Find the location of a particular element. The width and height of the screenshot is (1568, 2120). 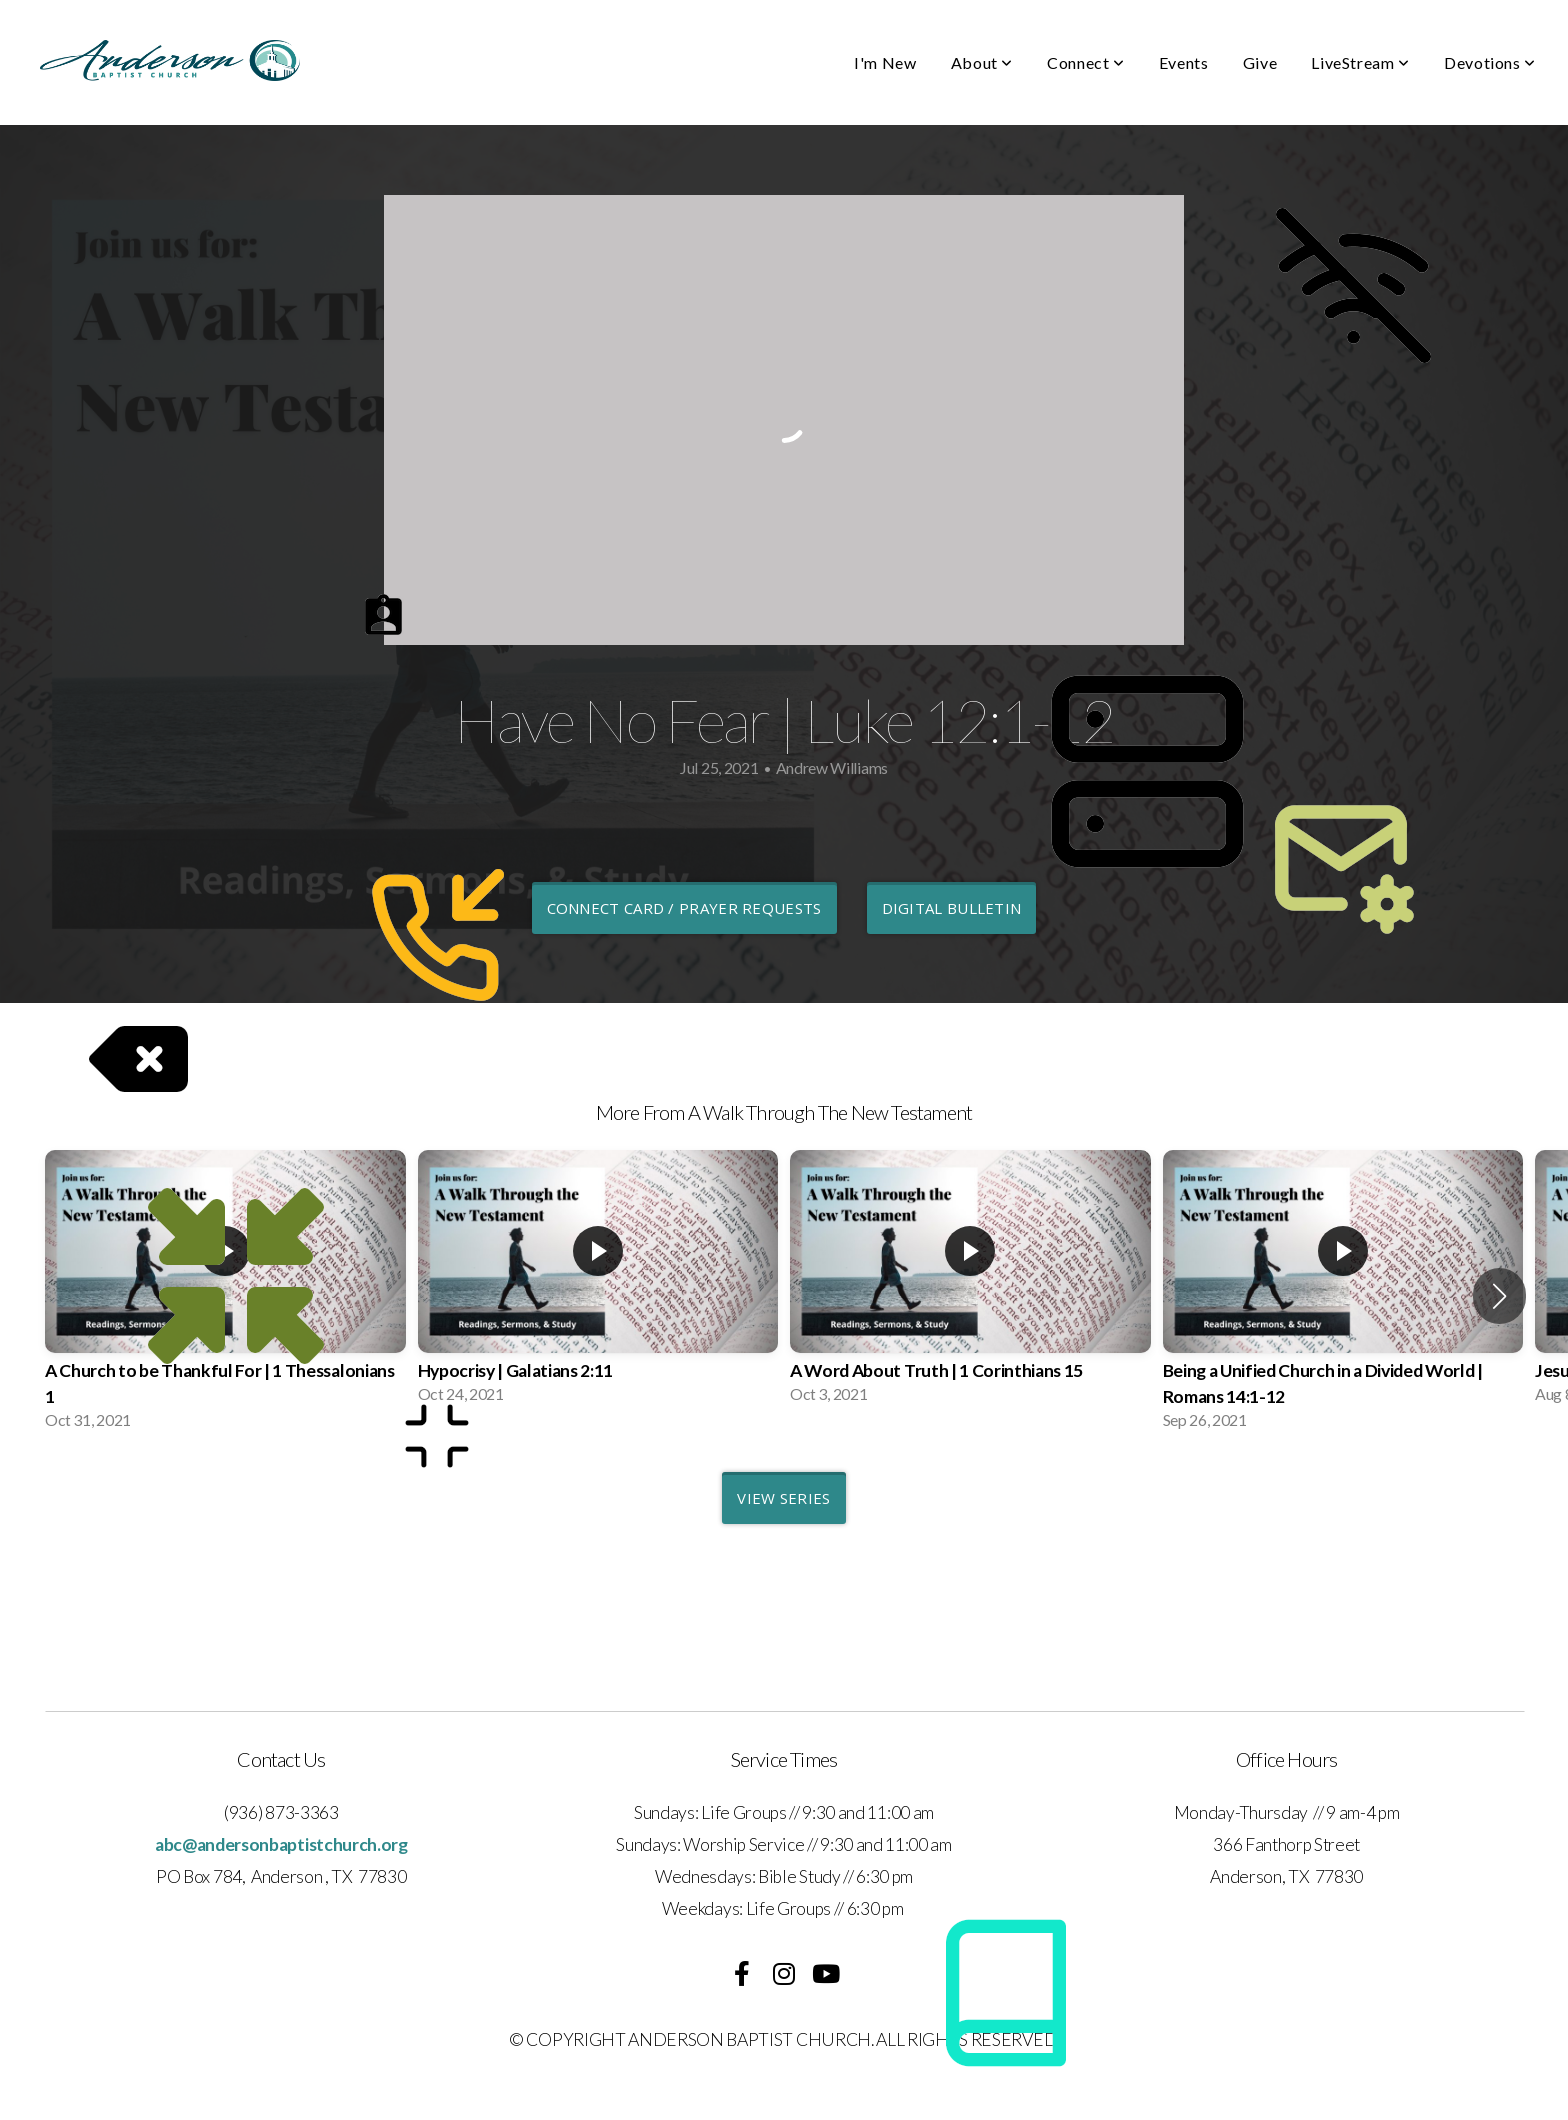

access server settings or status is located at coordinates (1147, 771).